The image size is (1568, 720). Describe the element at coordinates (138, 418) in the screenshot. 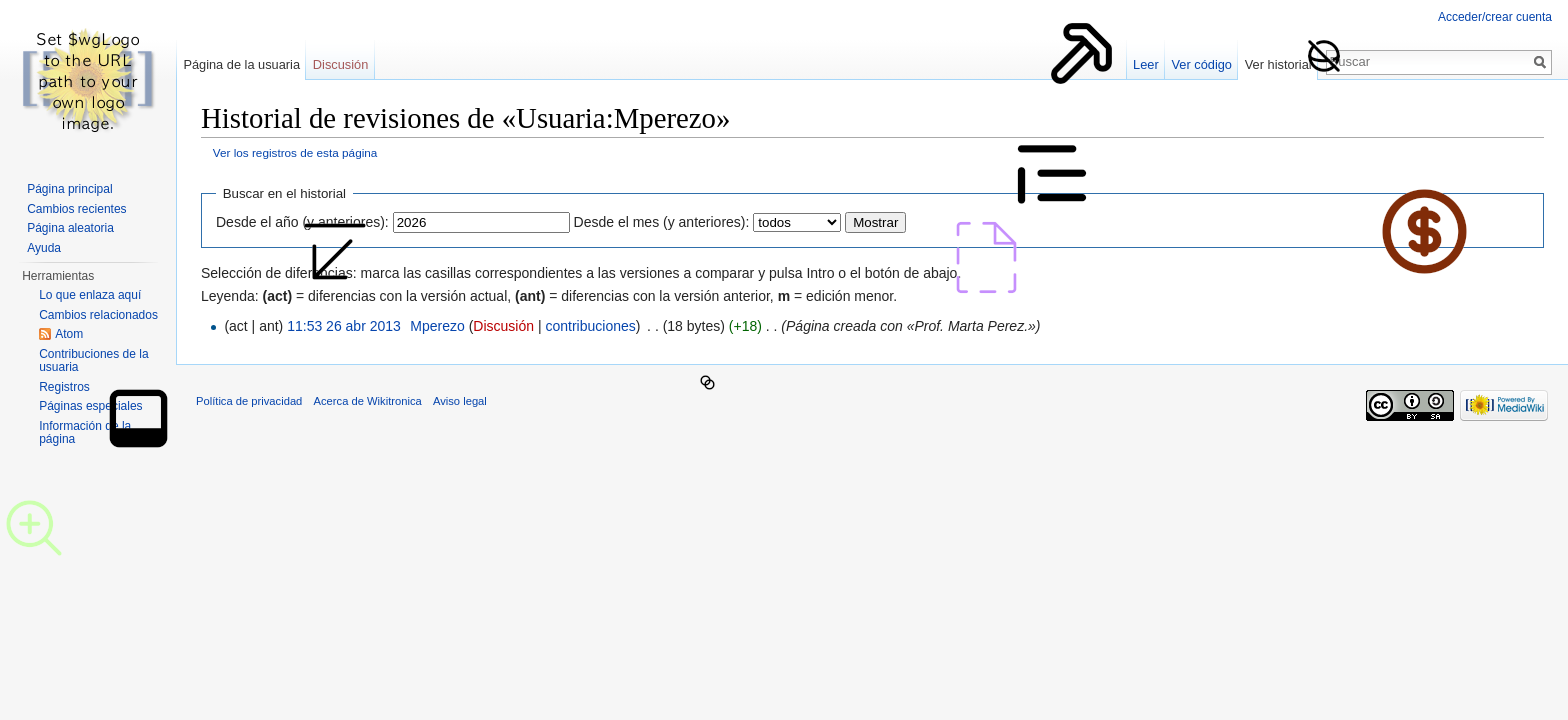

I see `toggle bottom navigation bar visibility` at that location.